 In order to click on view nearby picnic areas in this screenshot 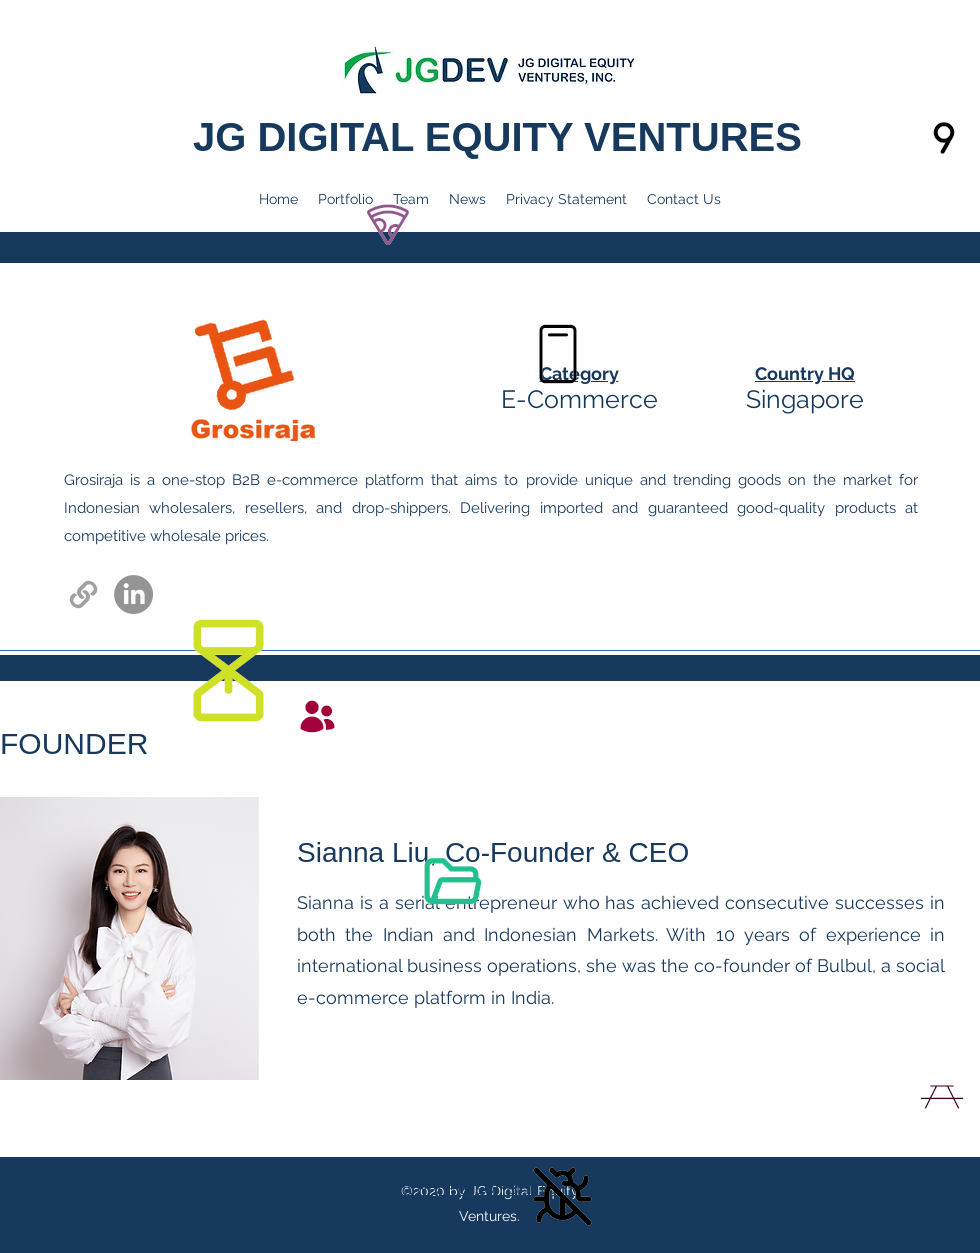, I will do `click(942, 1097)`.